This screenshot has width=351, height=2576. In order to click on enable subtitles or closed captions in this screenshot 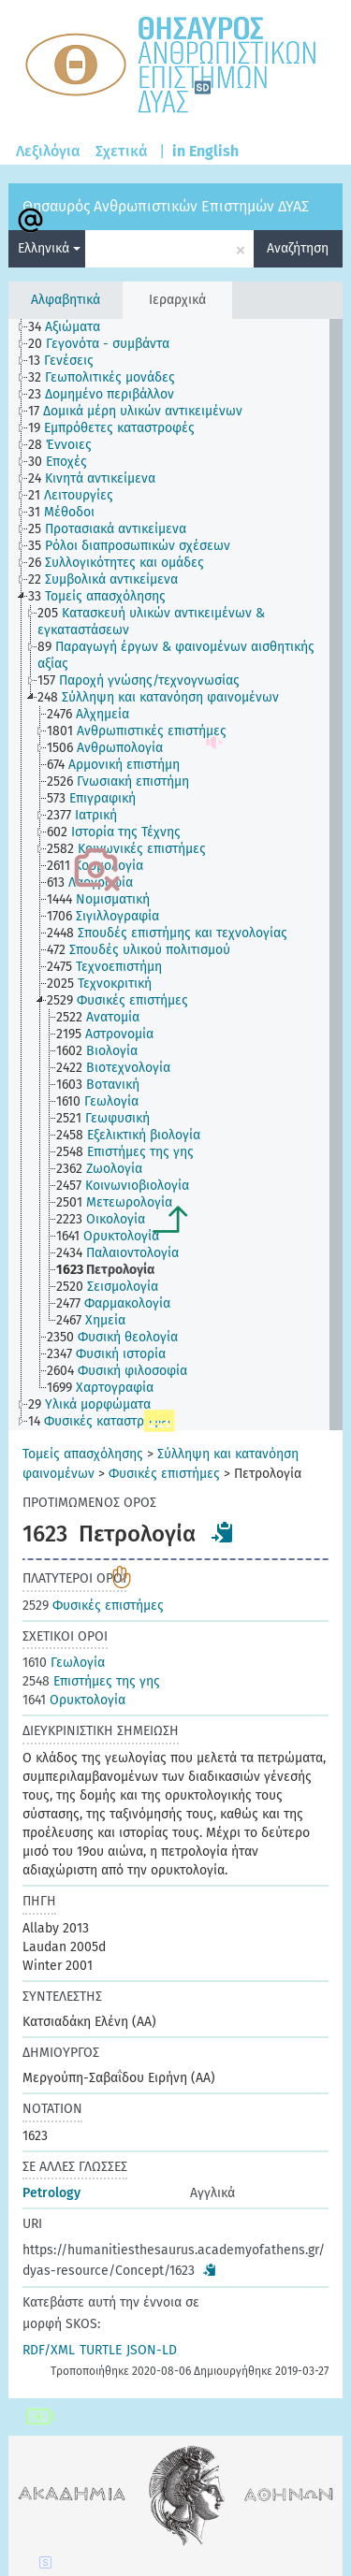, I will do `click(159, 1421)`.